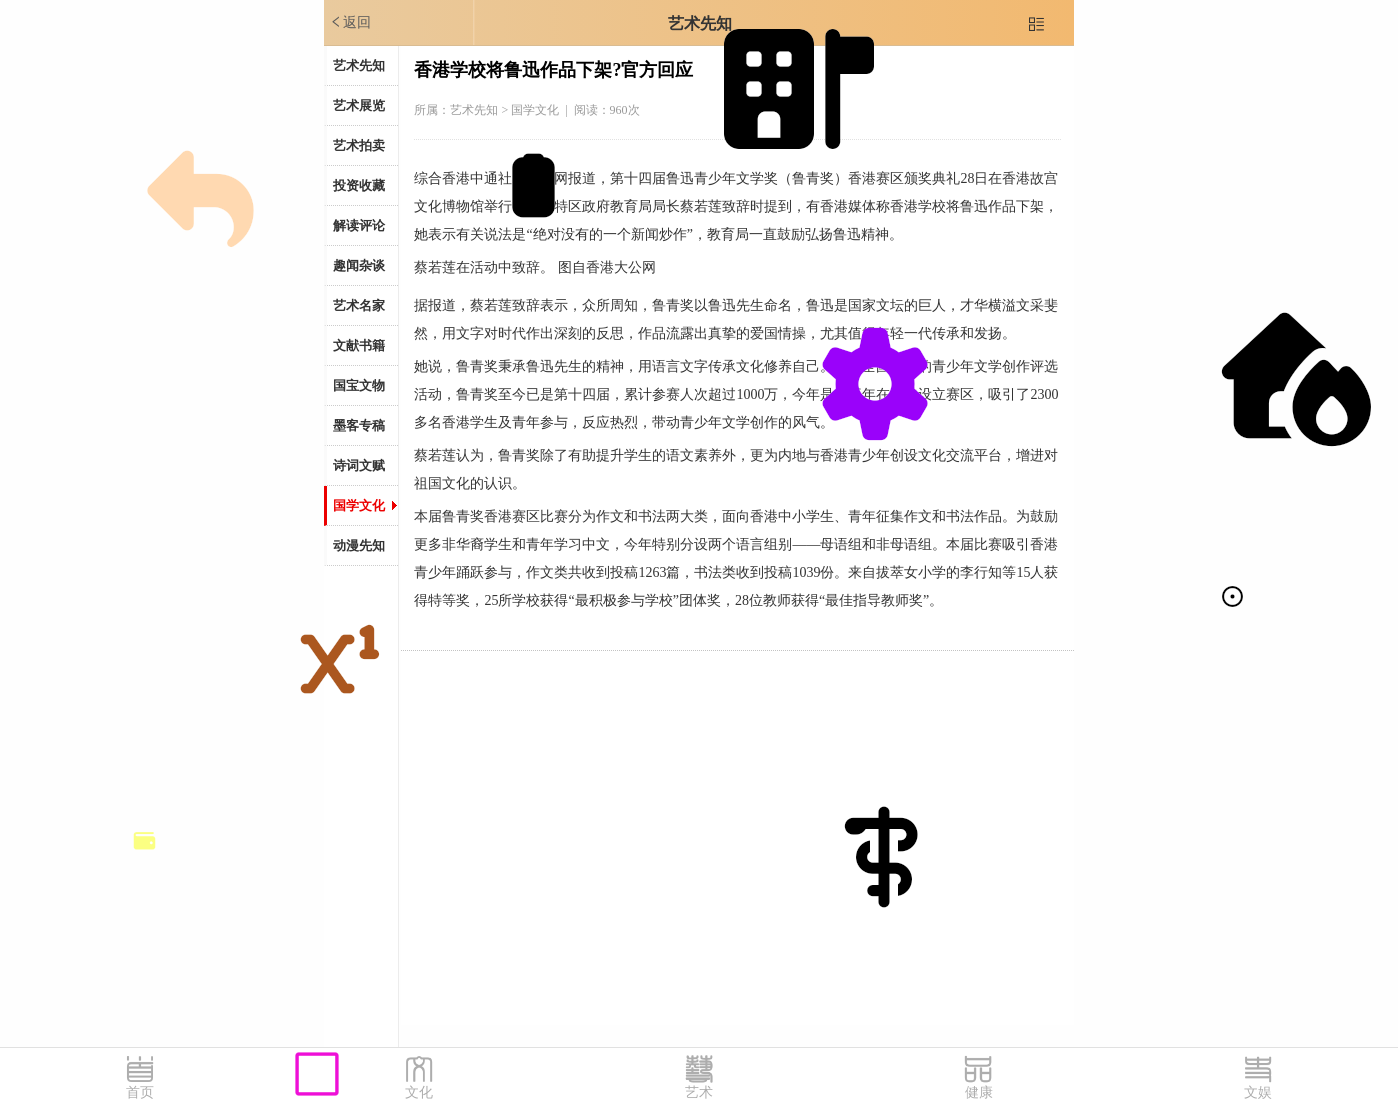 The height and width of the screenshot is (1105, 1398). Describe the element at coordinates (799, 89) in the screenshot. I see `view government or official building location` at that location.